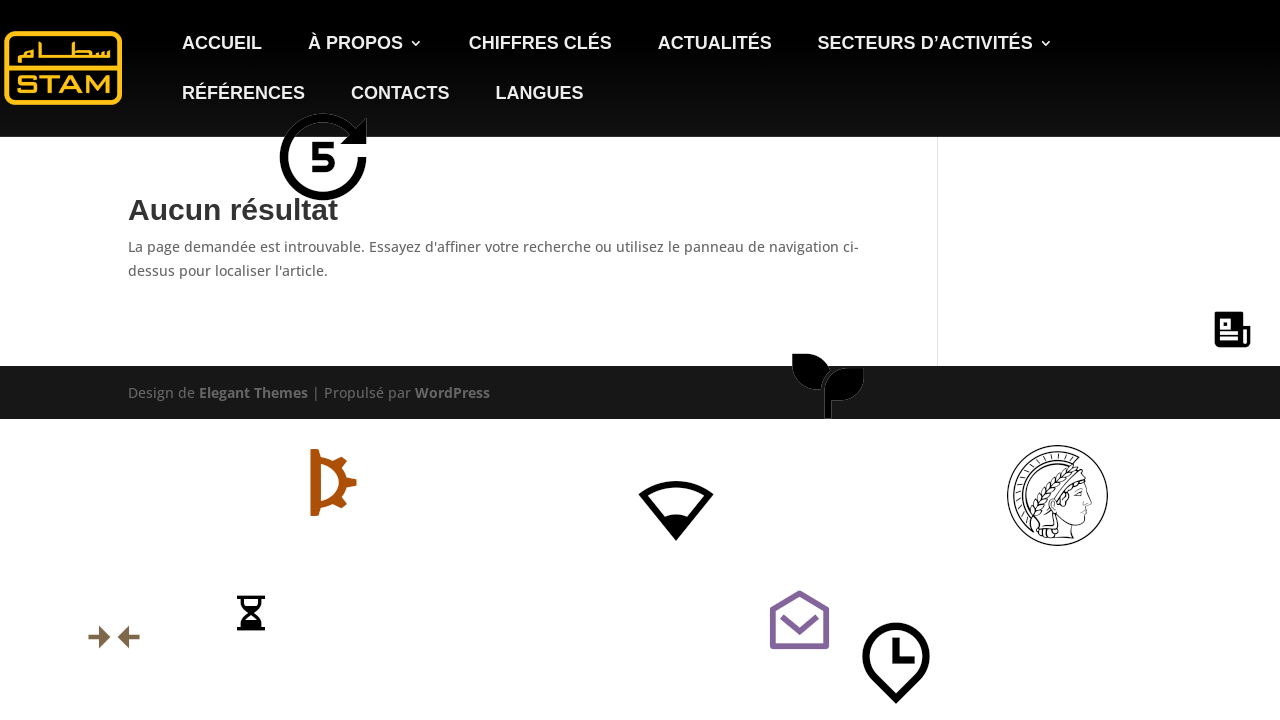  Describe the element at coordinates (251, 613) in the screenshot. I see `indicates a process is loading or in progress` at that location.